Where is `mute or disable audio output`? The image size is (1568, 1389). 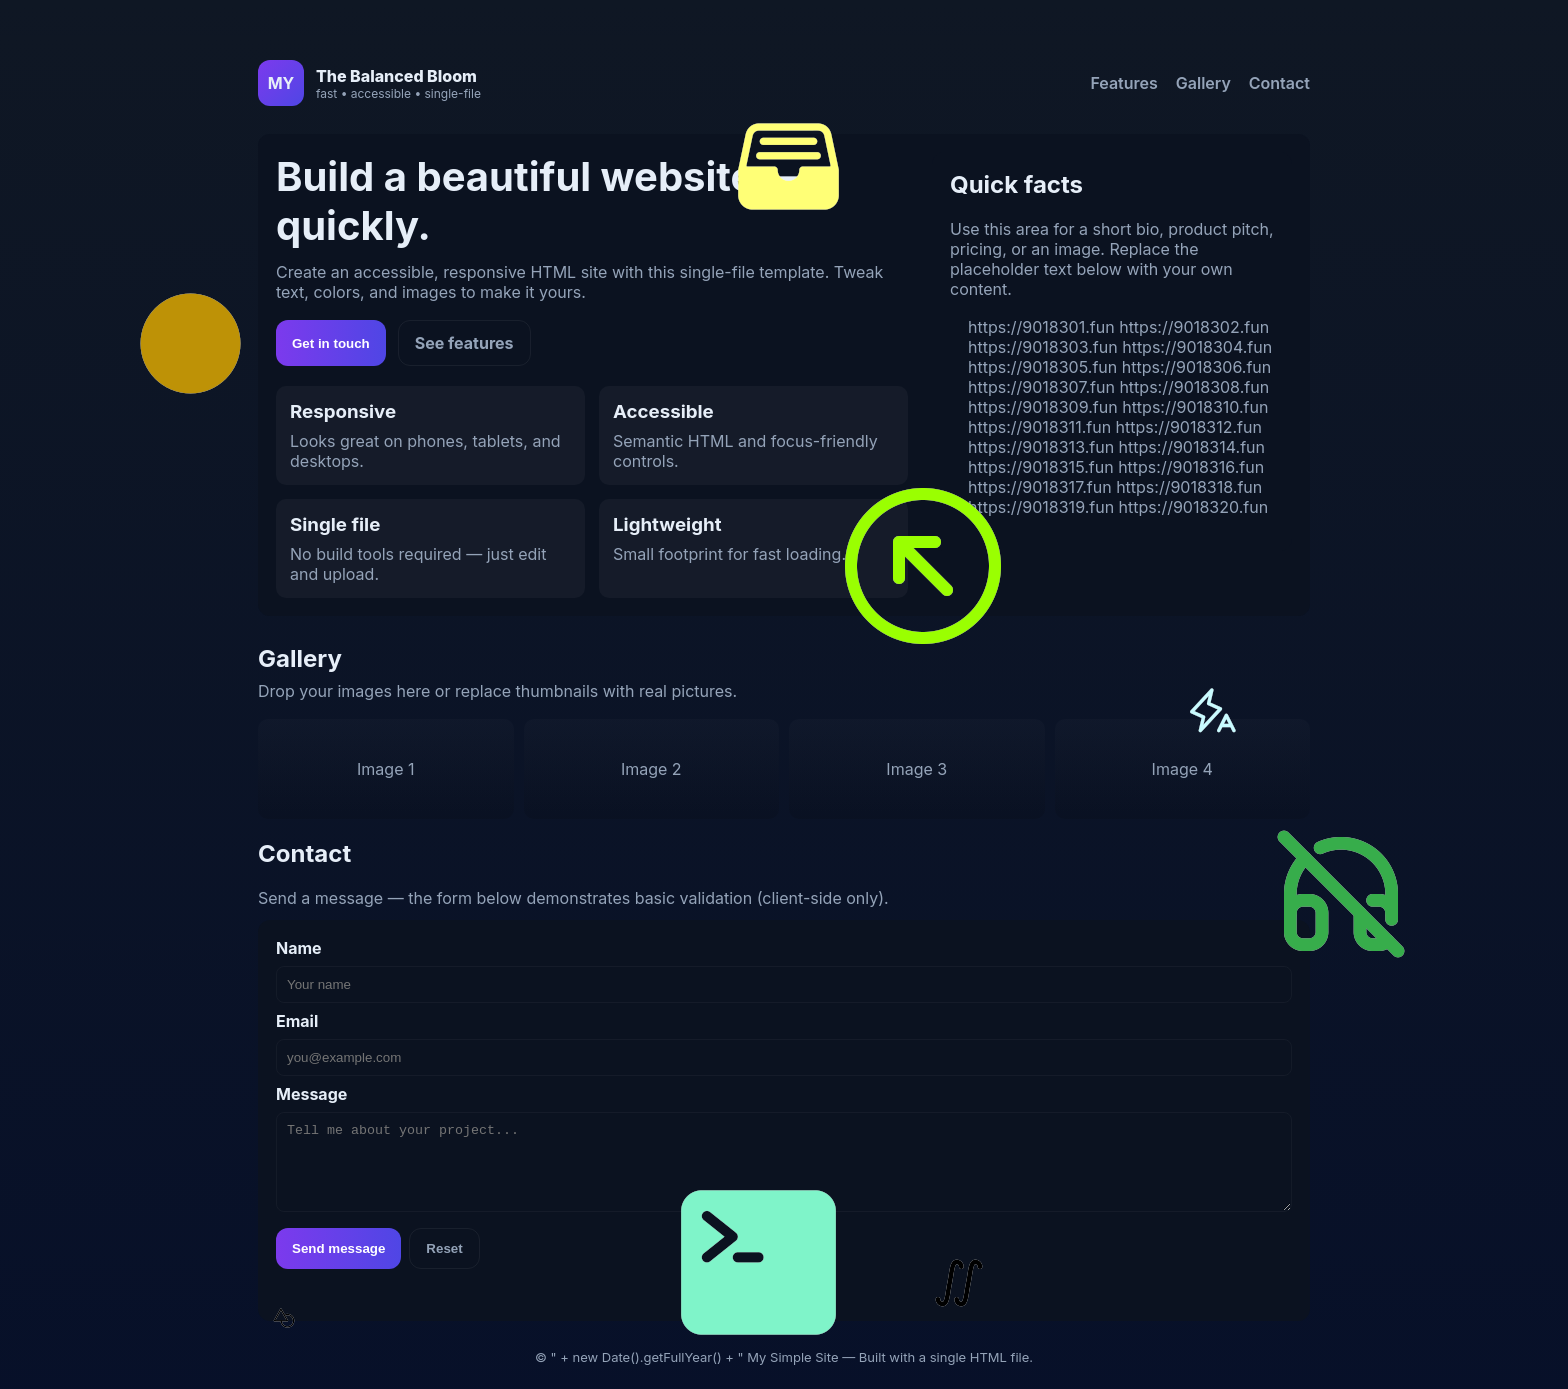
mute or disable audio output is located at coordinates (1341, 894).